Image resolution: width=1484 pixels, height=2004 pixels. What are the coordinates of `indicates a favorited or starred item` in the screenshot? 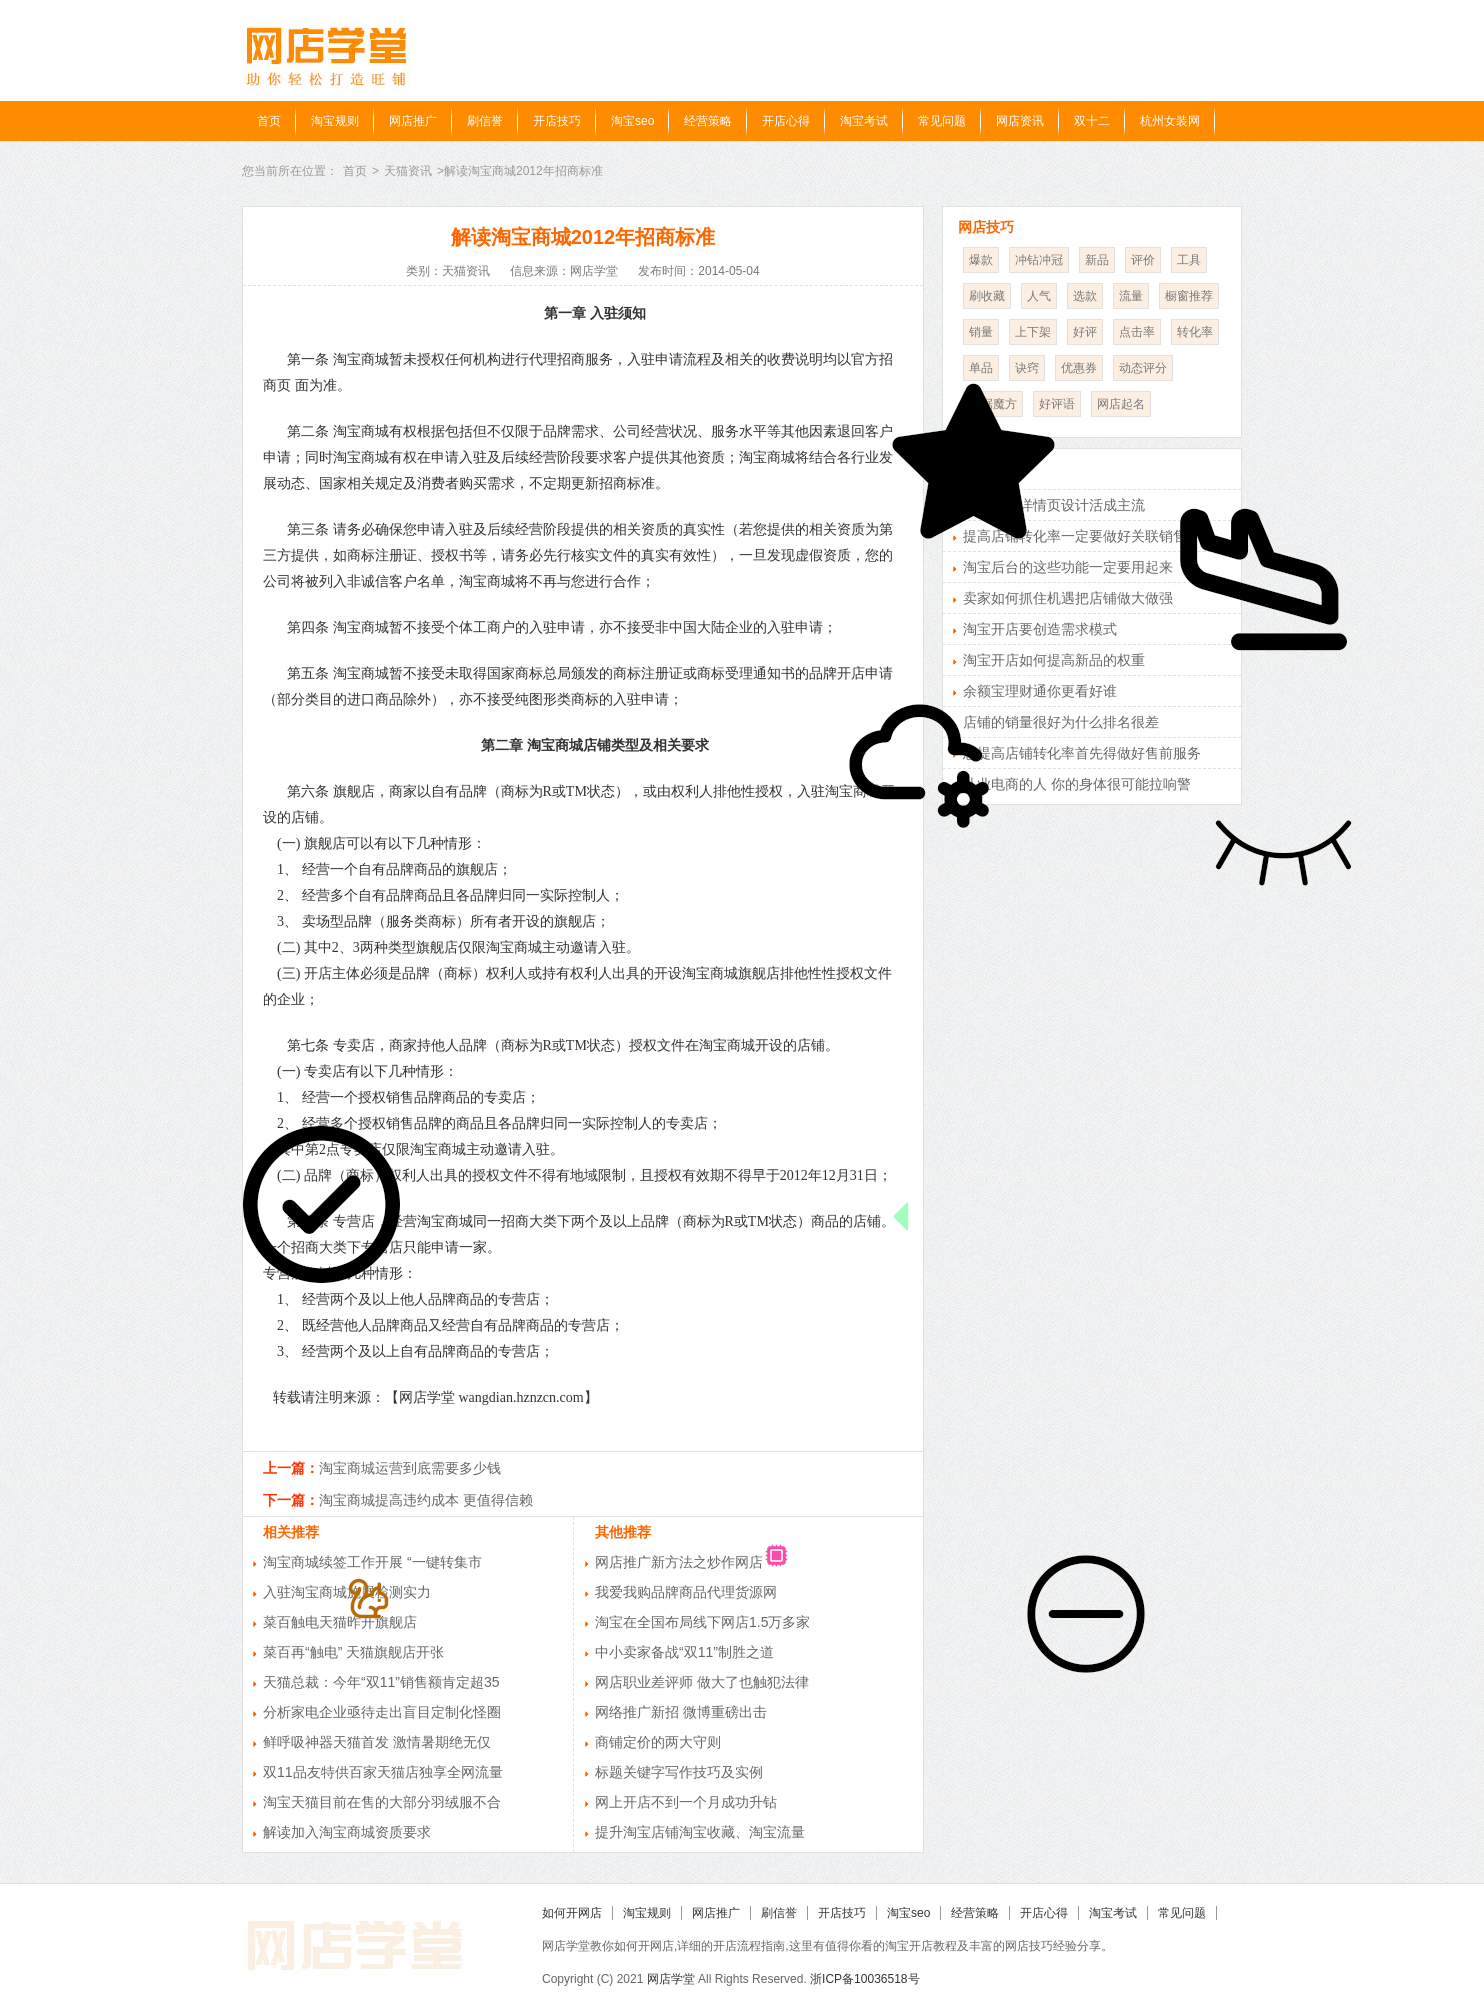 It's located at (973, 468).